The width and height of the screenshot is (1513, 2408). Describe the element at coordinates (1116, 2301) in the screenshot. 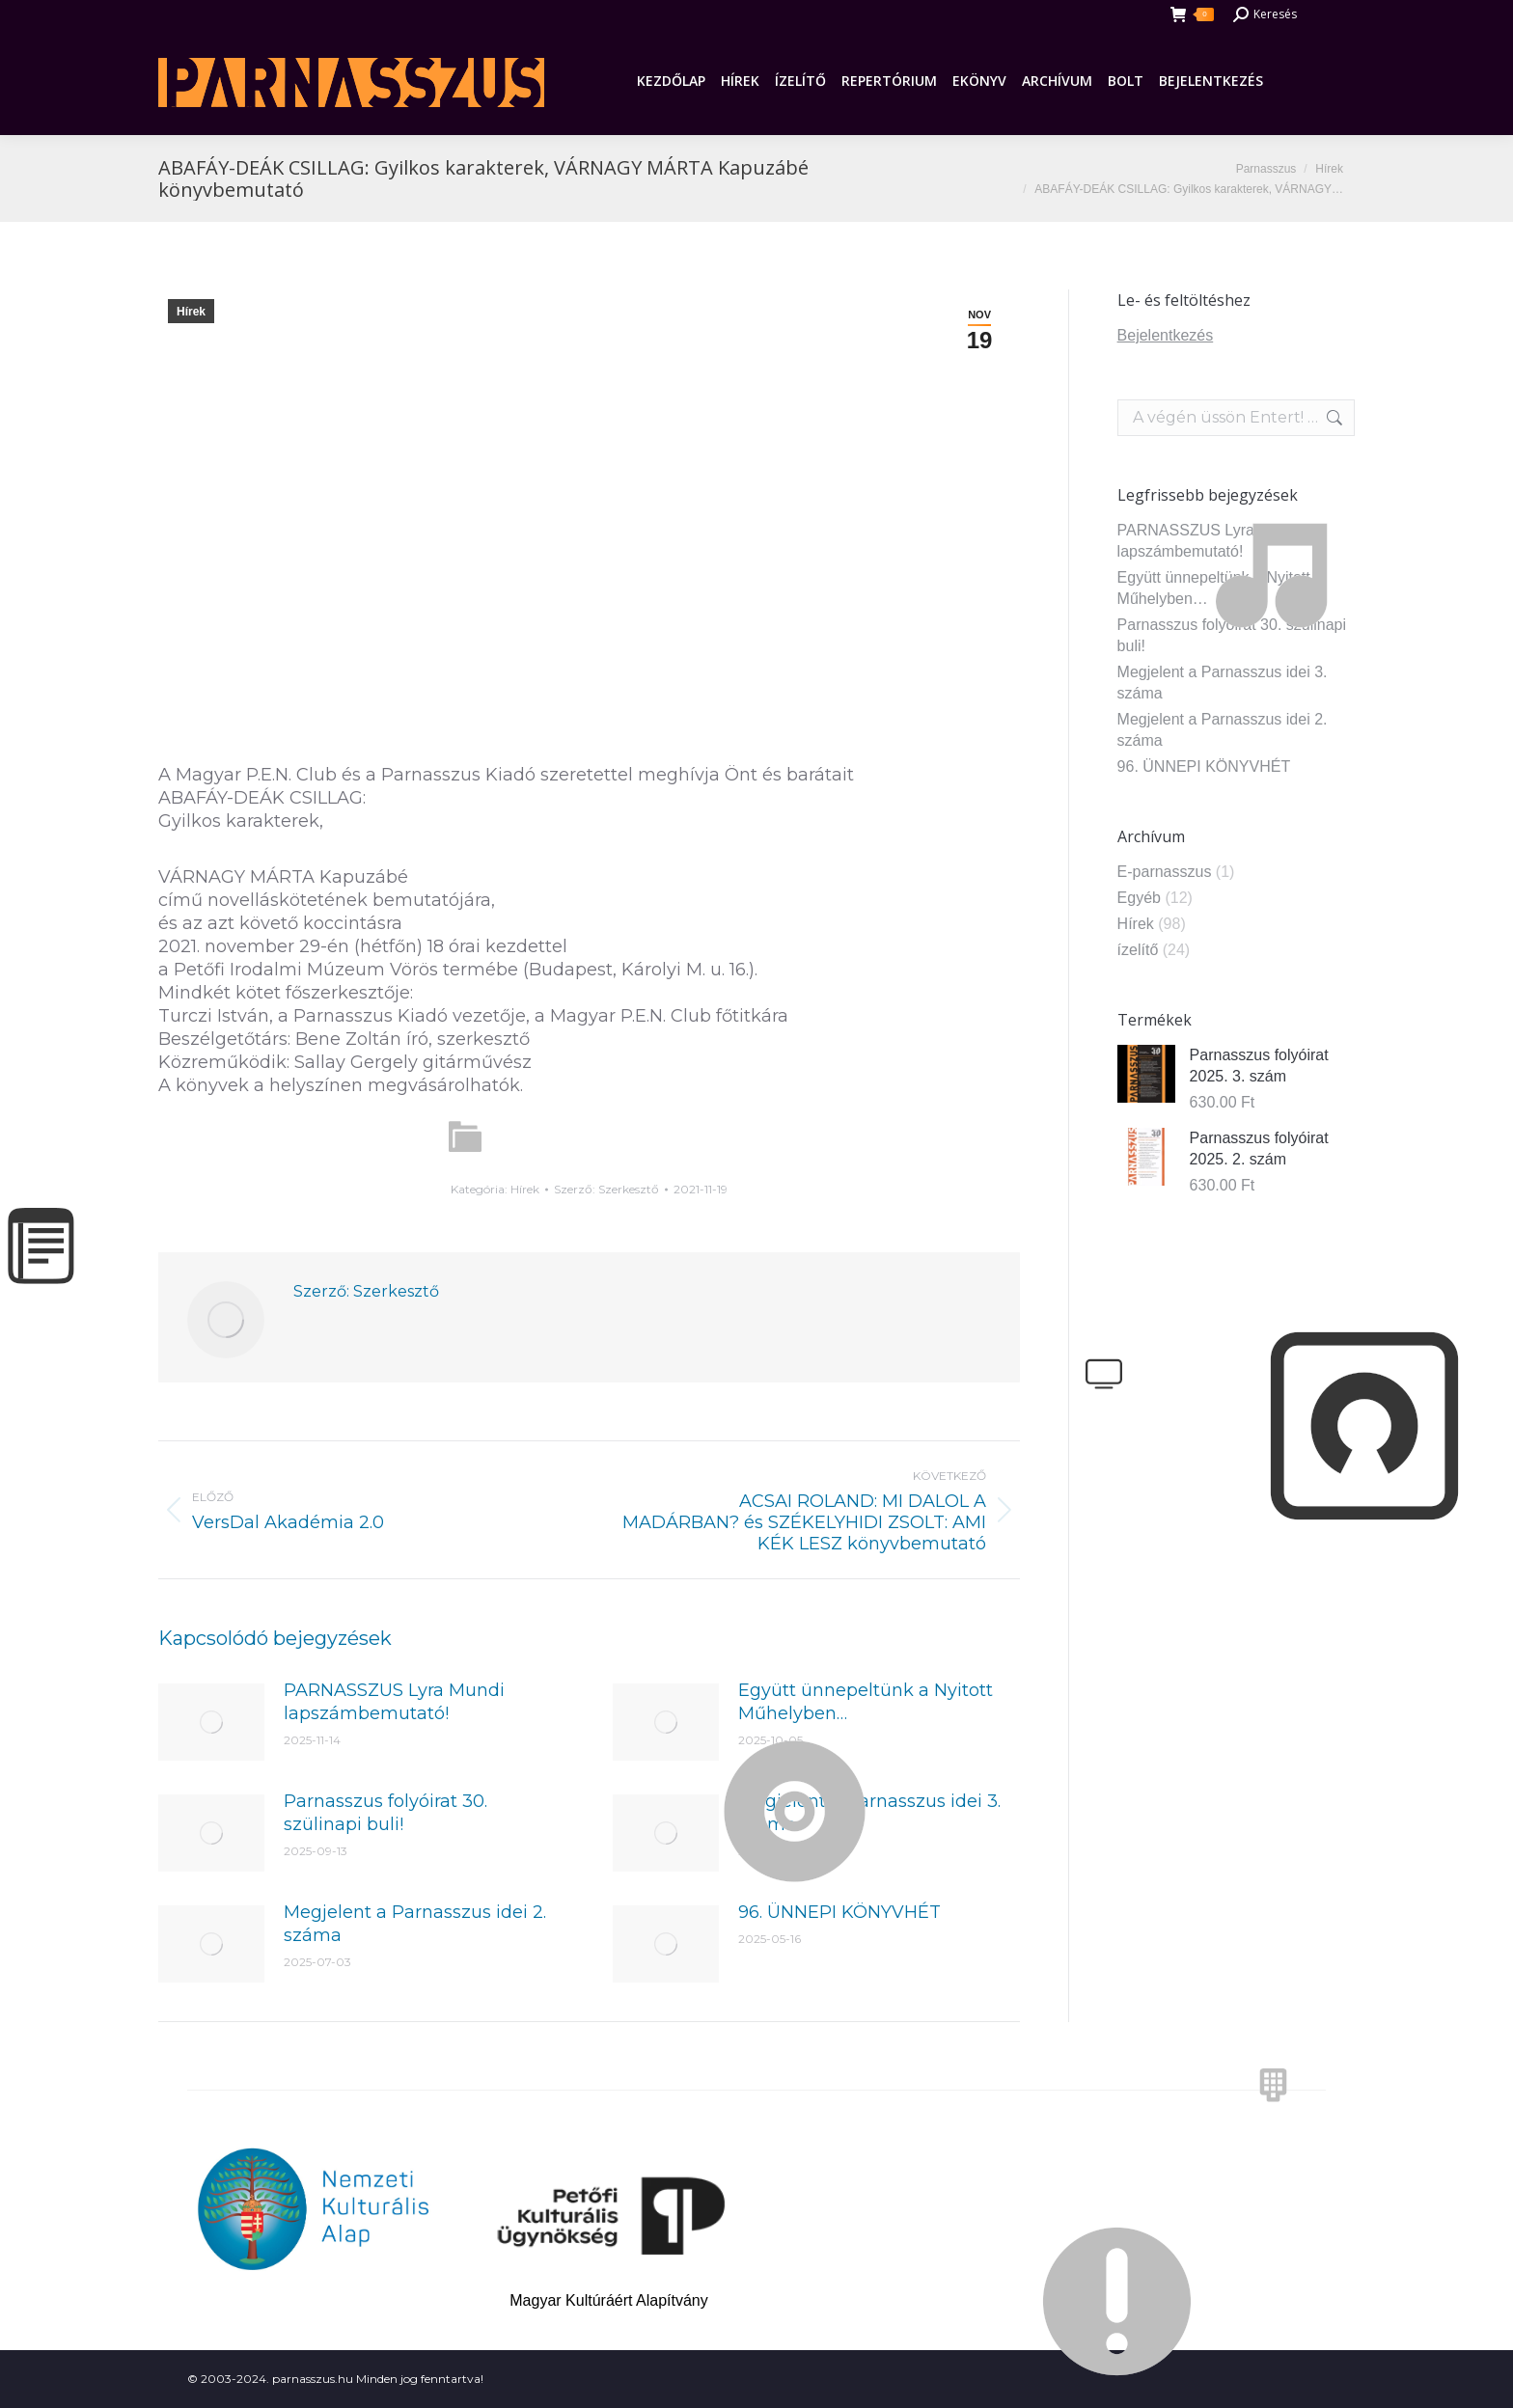

I see `indicates important or priority content` at that location.